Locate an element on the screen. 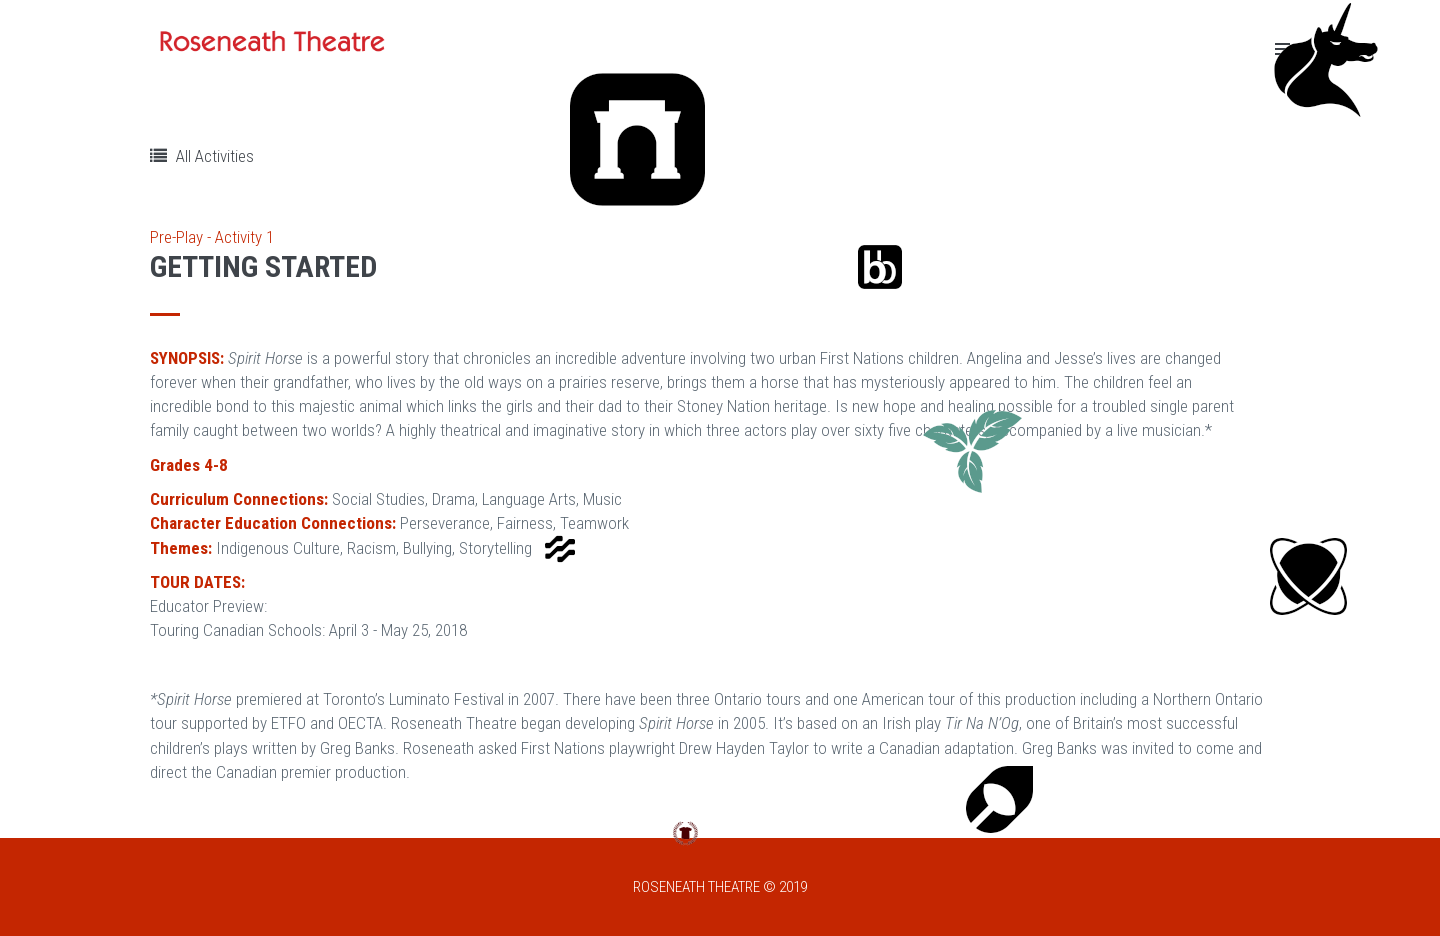 This screenshot has width=1440, height=936. ReactOS project logo is located at coordinates (1308, 576).